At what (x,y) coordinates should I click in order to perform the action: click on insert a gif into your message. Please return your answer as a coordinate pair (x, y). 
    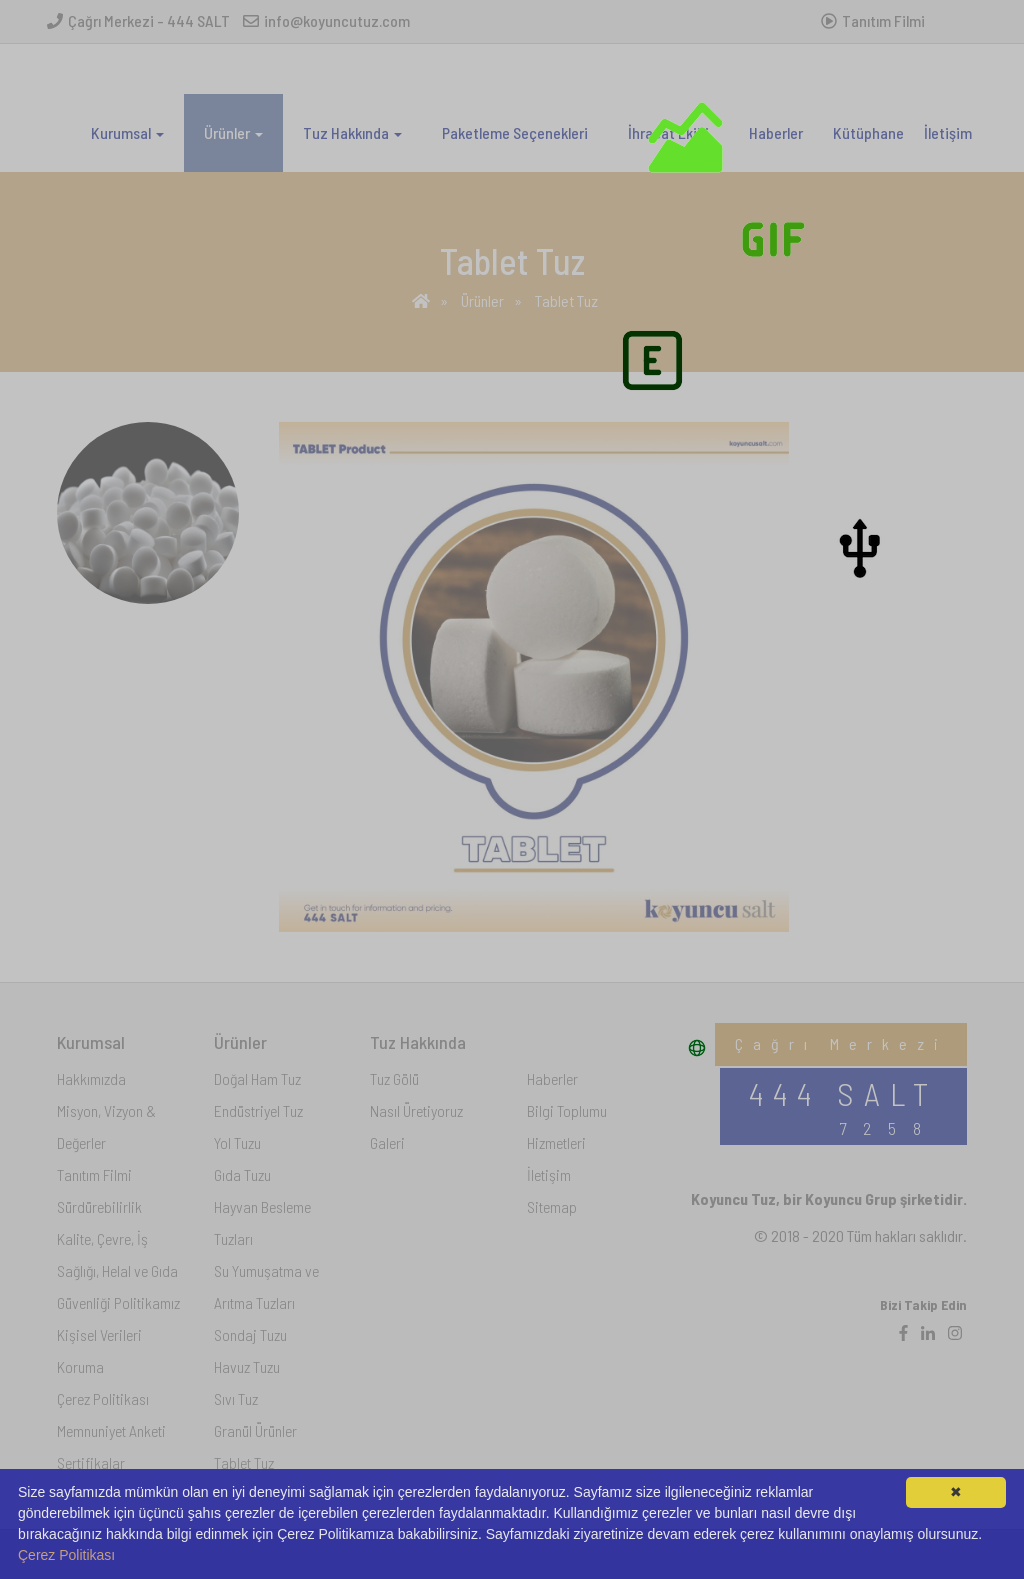
    Looking at the image, I should click on (773, 239).